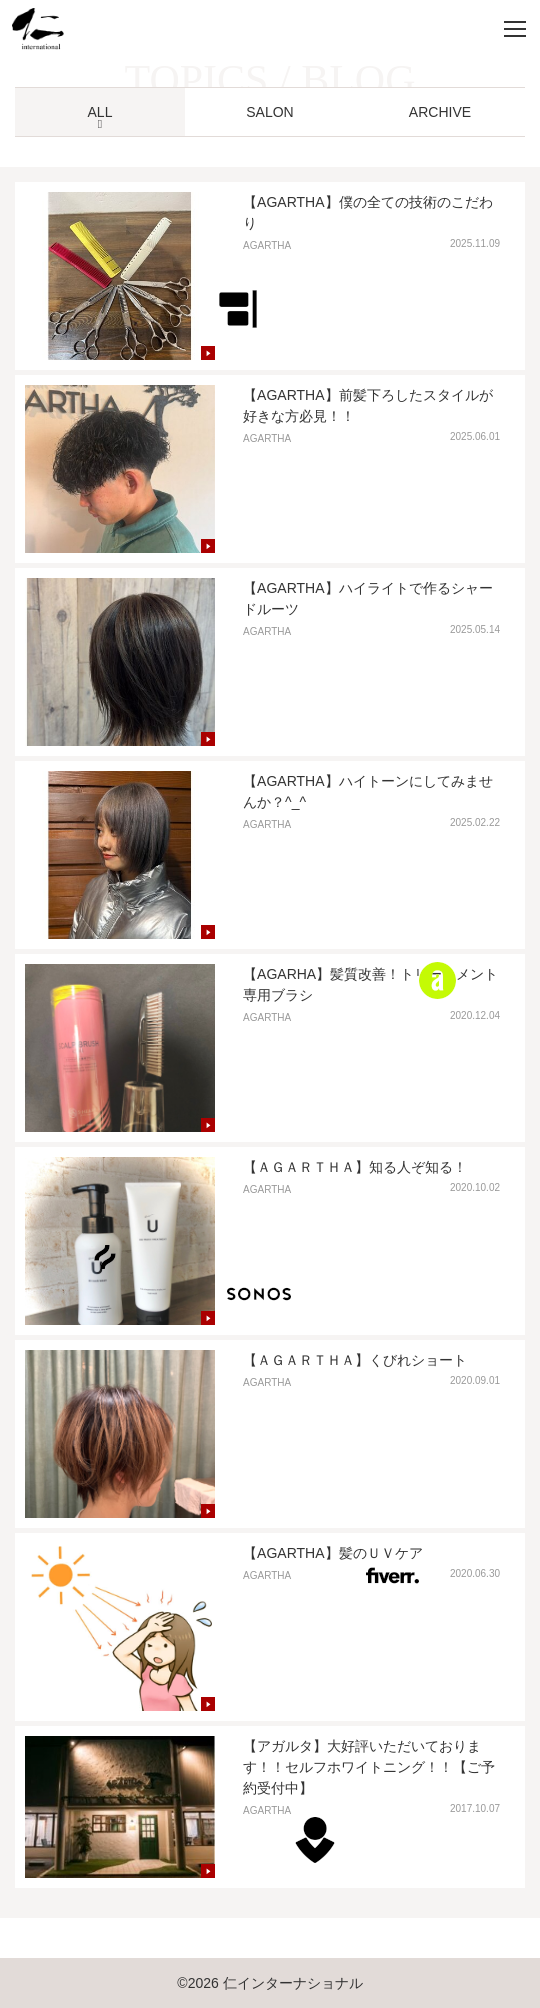 The height and width of the screenshot is (2008, 540). I want to click on open the Fiverr app, so click(392, 1575).